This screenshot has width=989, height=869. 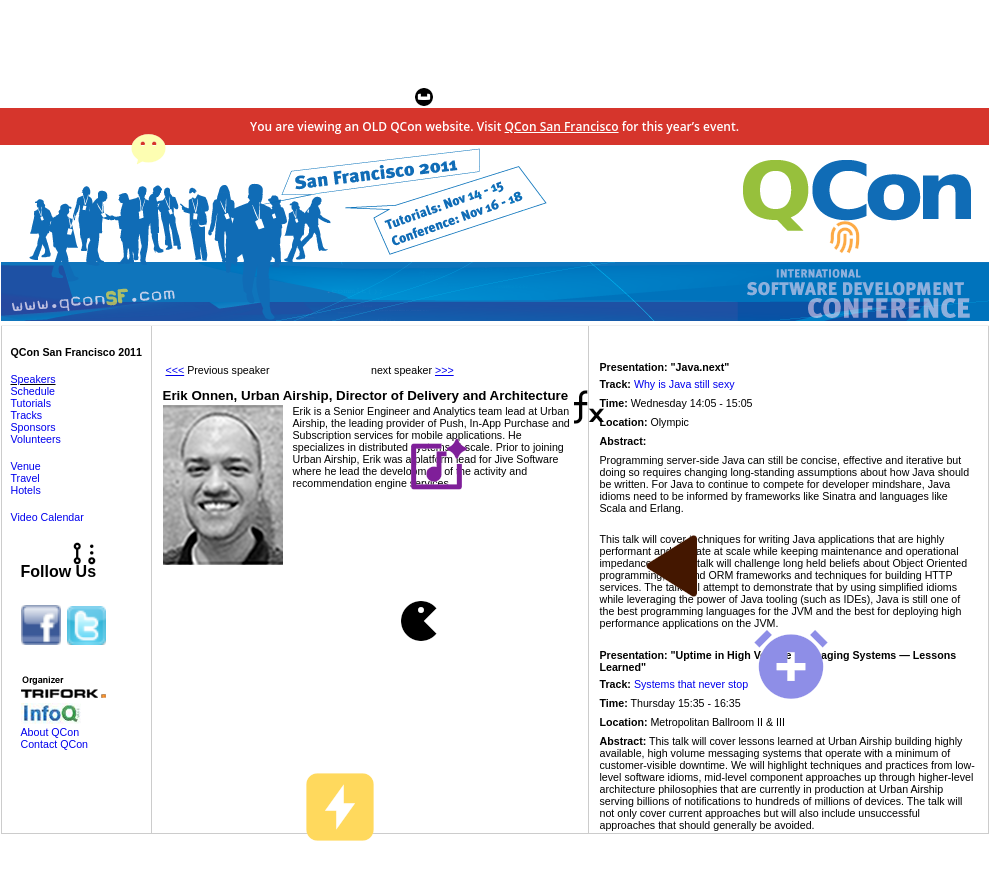 What do you see at coordinates (340, 807) in the screenshot?
I see `access AED or defibrillator location information` at bounding box center [340, 807].